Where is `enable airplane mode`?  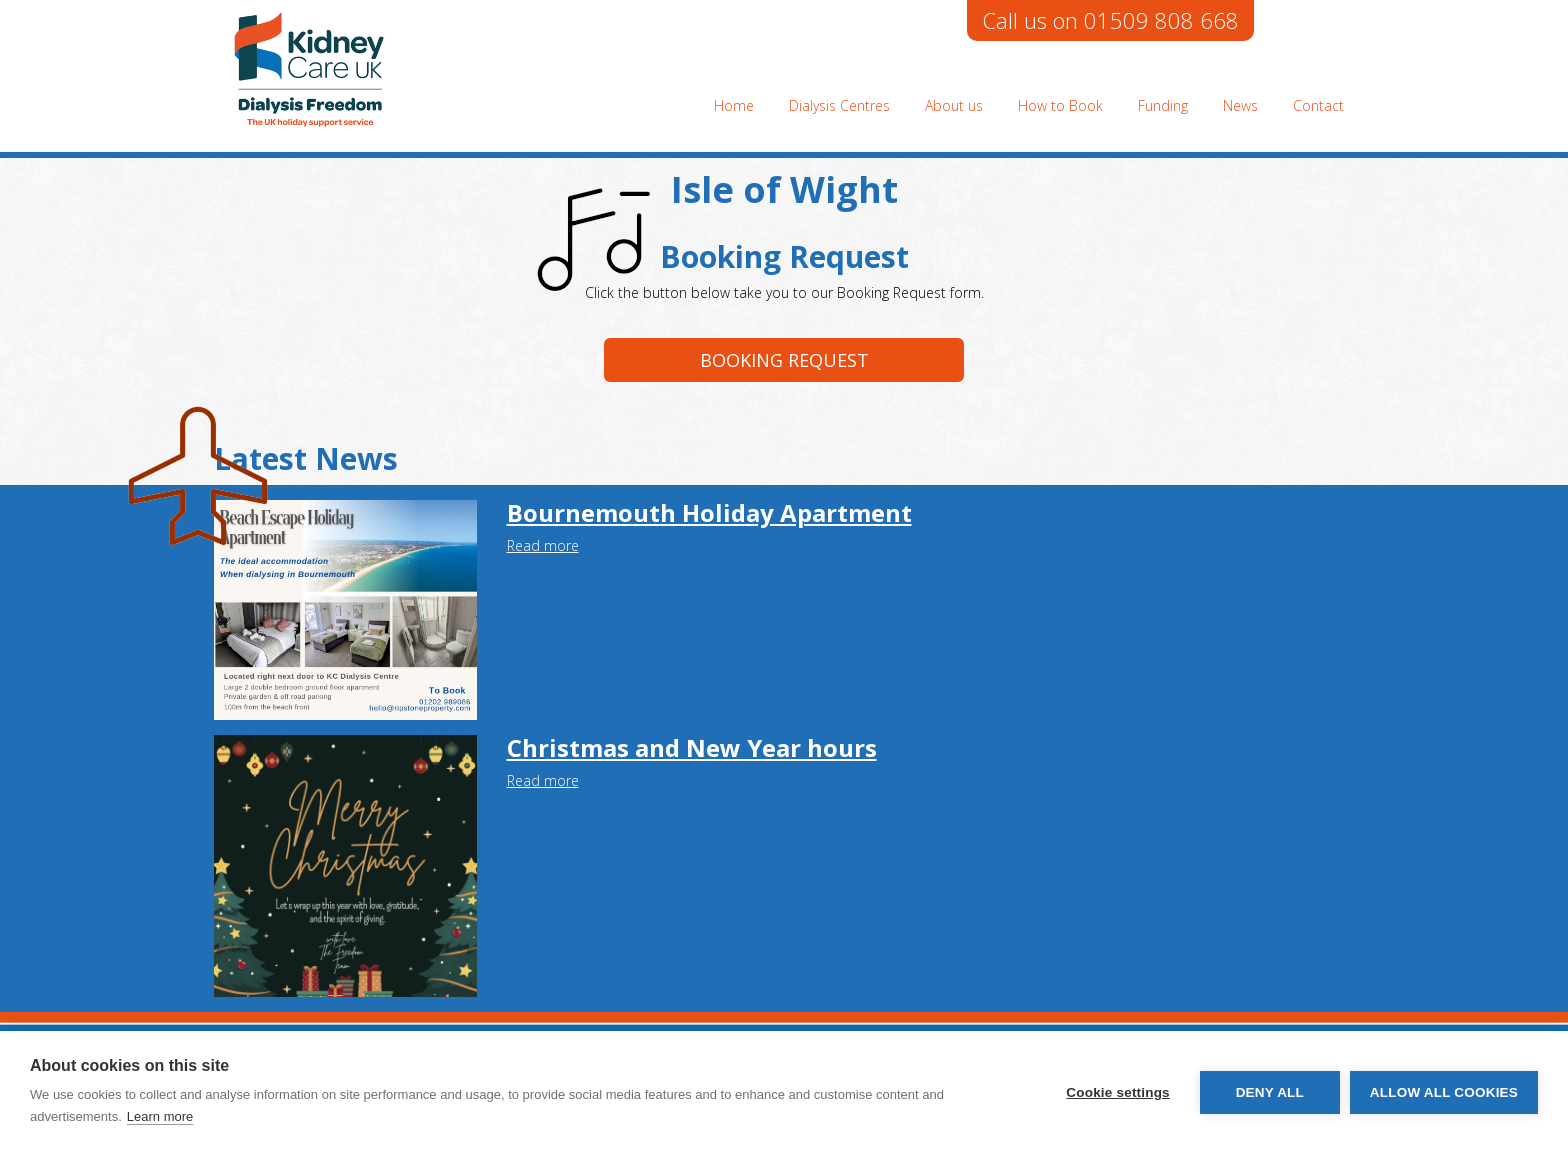
enable airplane mode is located at coordinates (198, 476).